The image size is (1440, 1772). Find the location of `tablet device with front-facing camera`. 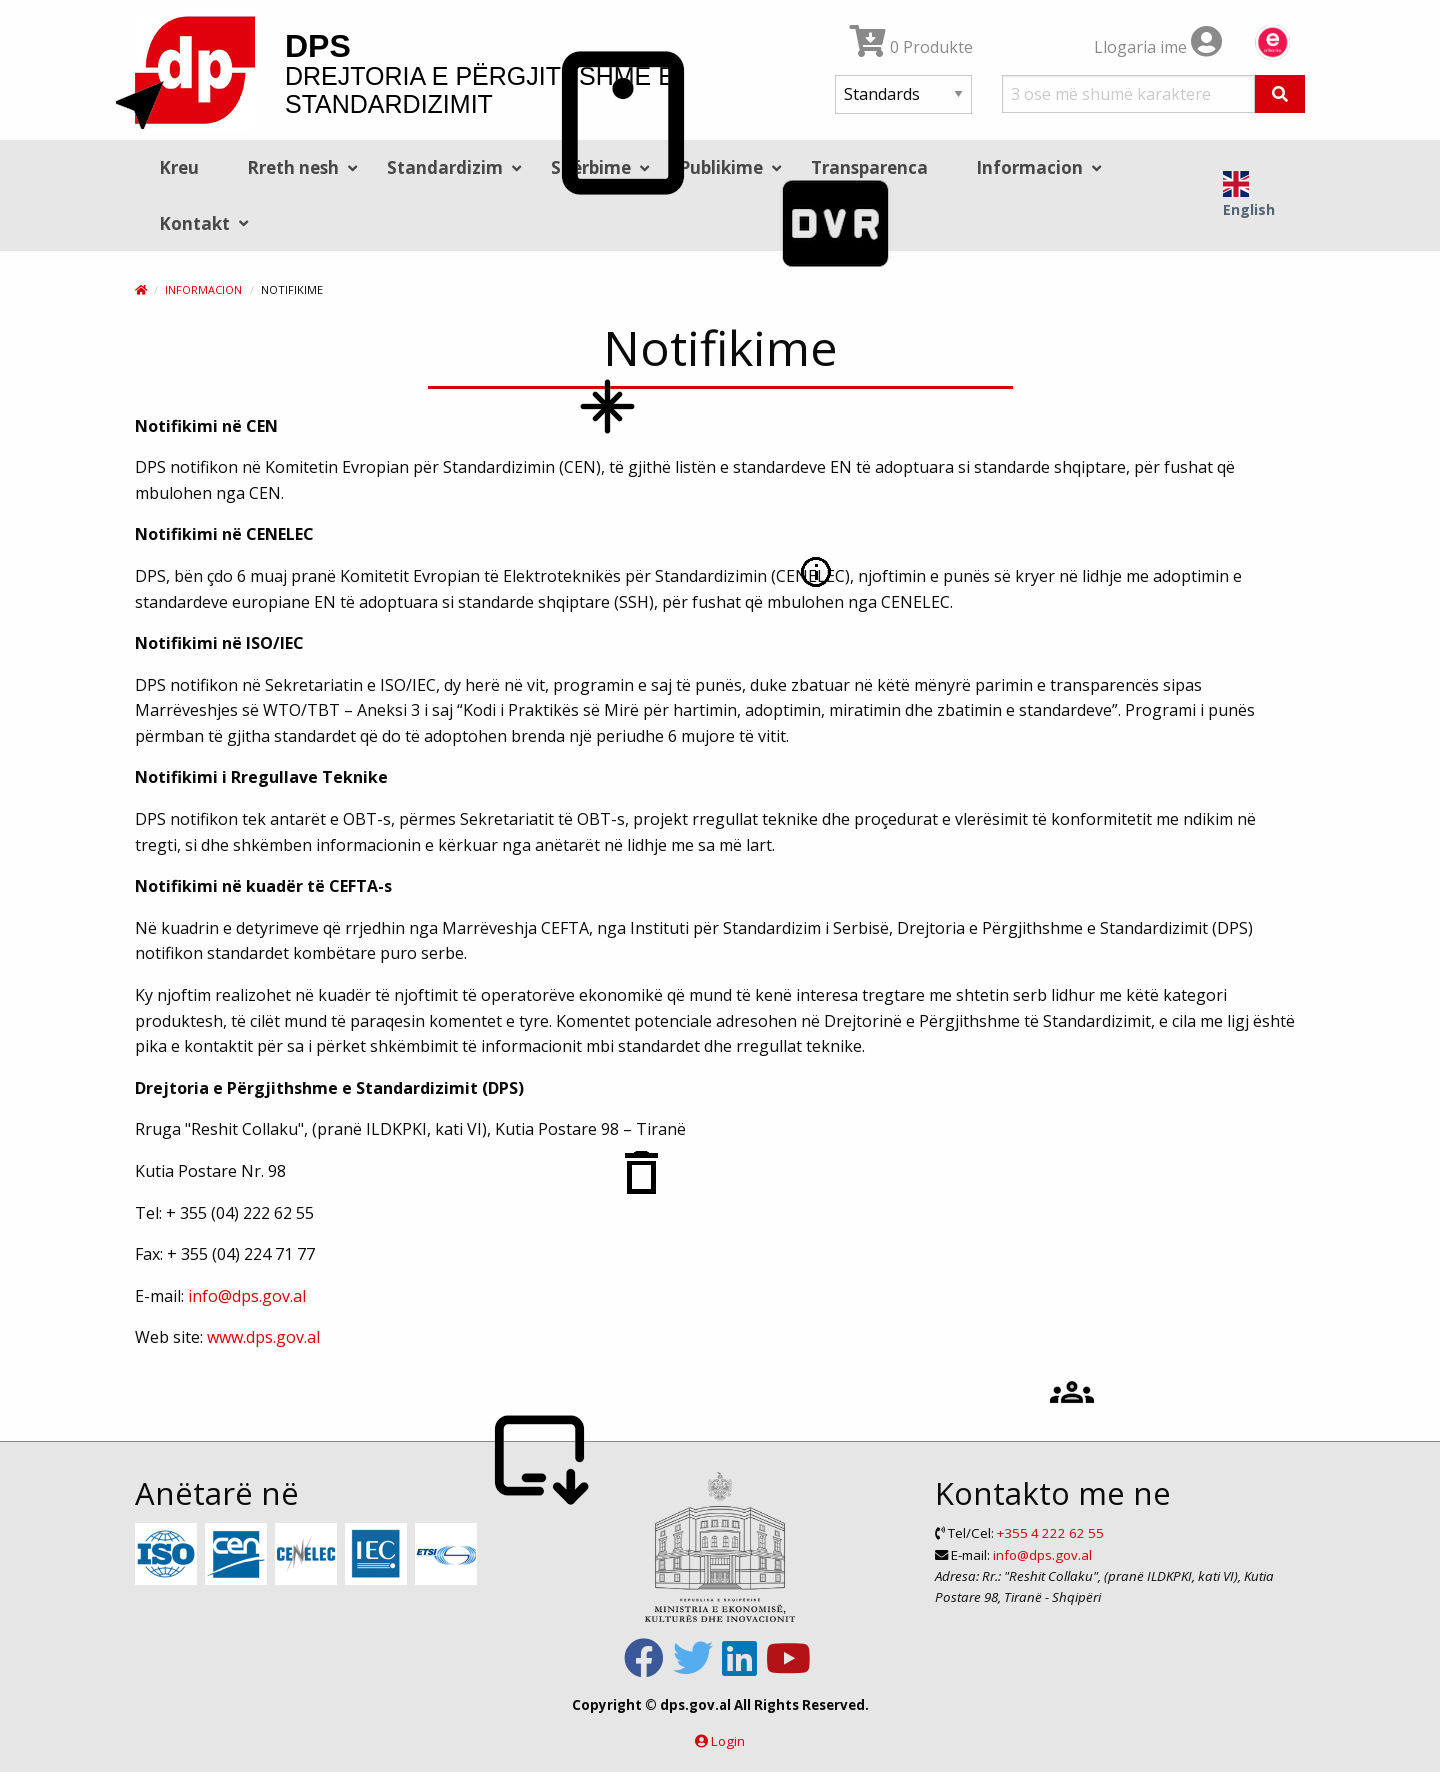

tablet device with front-facing camera is located at coordinates (623, 123).